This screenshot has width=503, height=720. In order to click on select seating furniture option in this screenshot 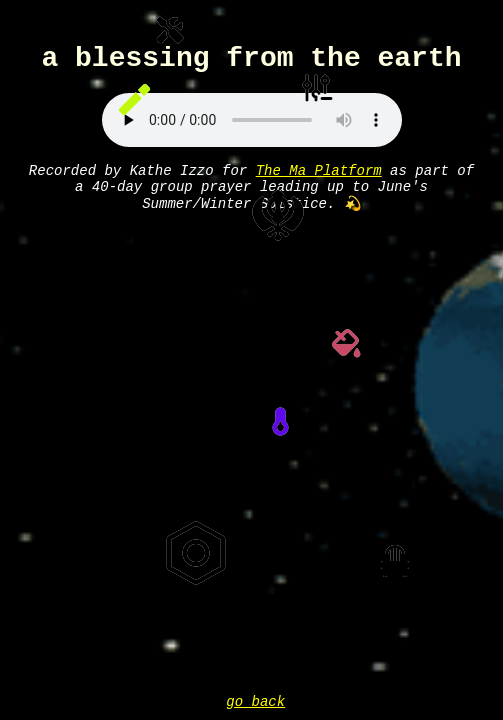, I will do `click(395, 561)`.